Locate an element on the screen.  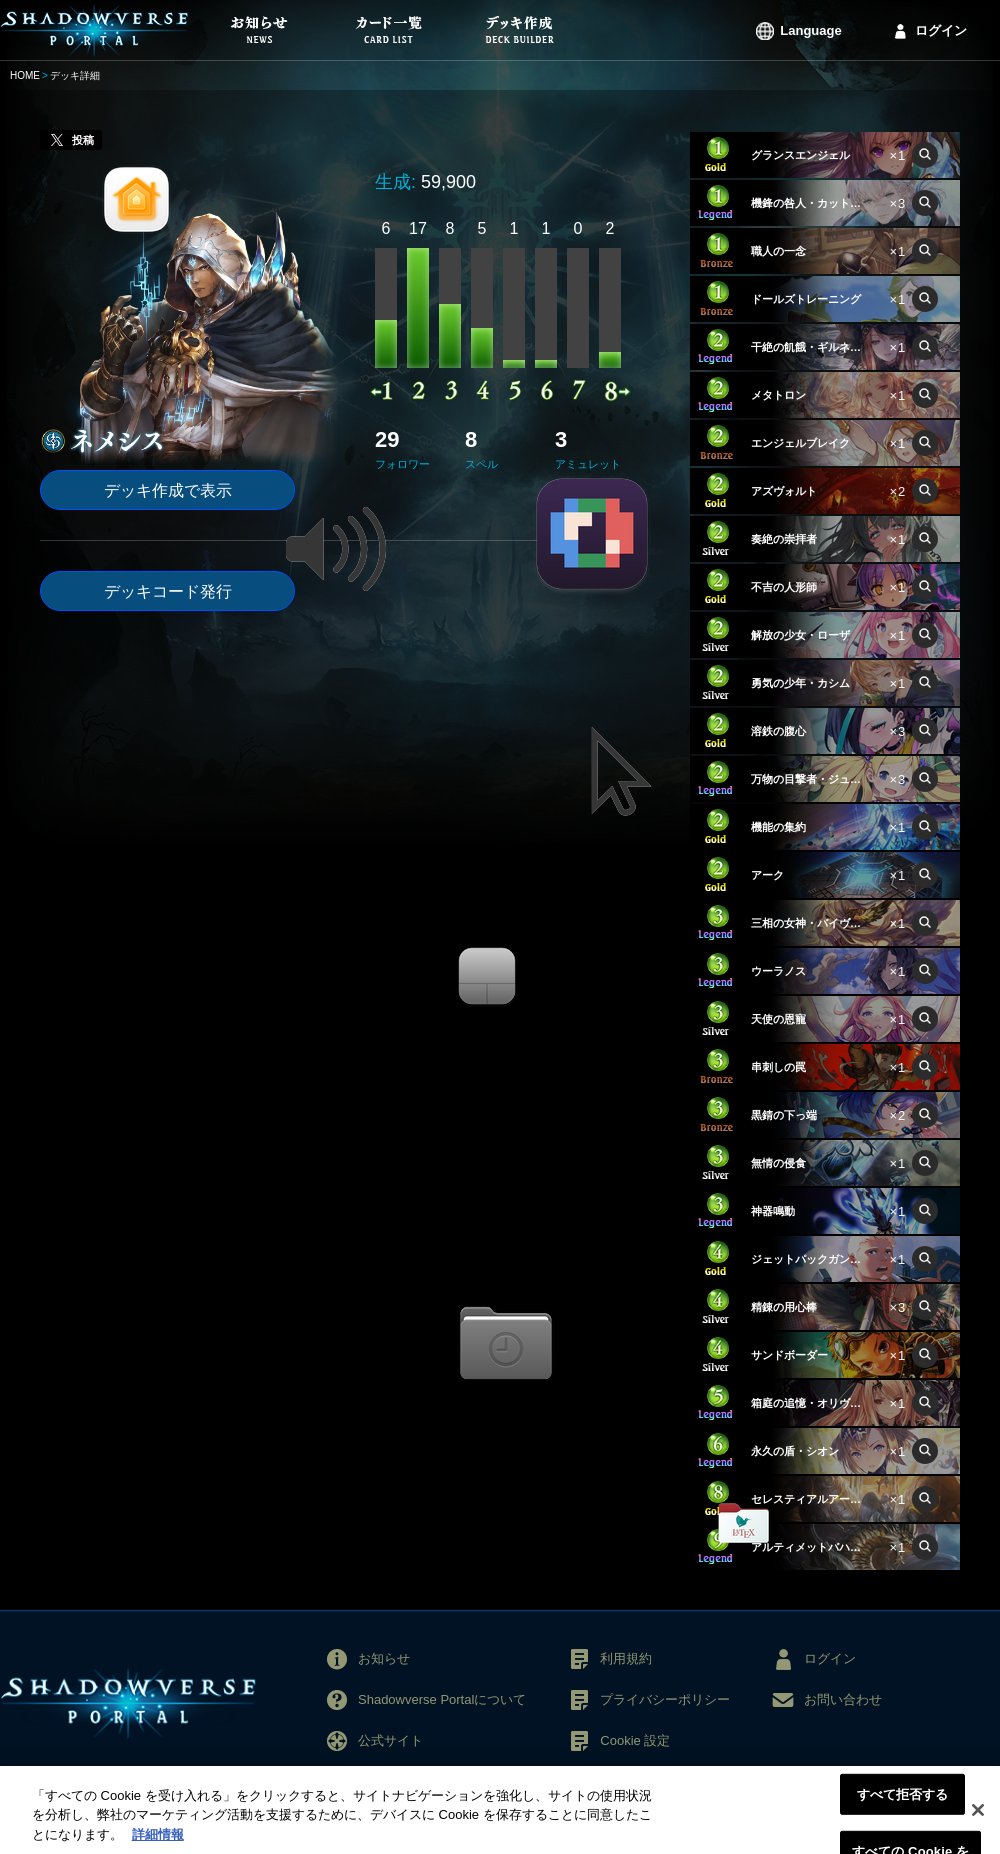
open folder containing LaTeX documents is located at coordinates (743, 1524).